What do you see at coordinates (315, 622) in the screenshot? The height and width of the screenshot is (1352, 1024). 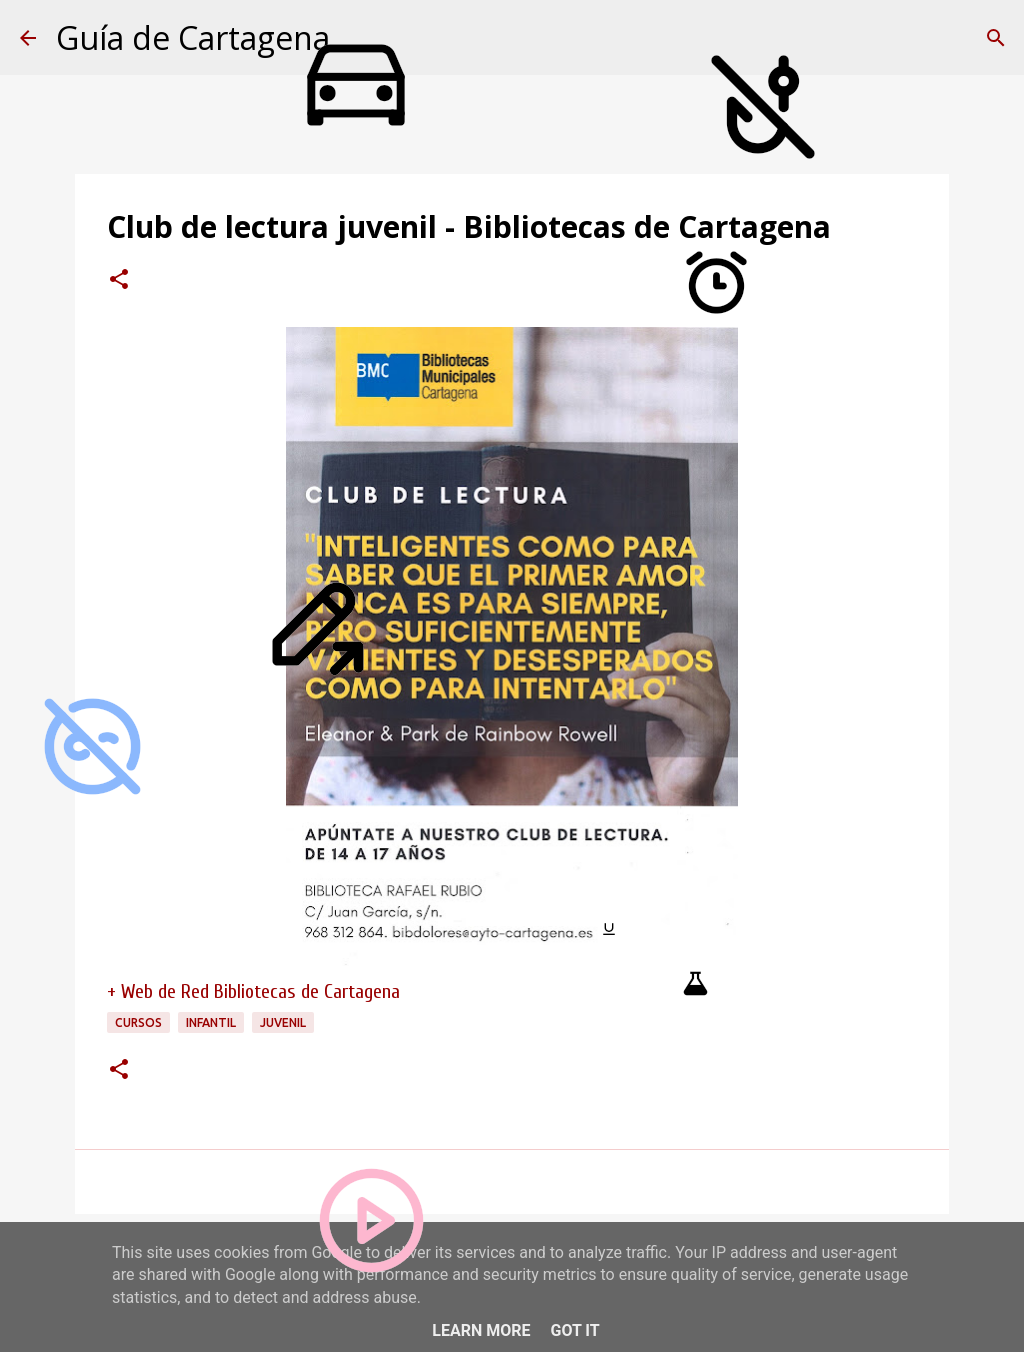 I see `share your edits or annotations` at bounding box center [315, 622].